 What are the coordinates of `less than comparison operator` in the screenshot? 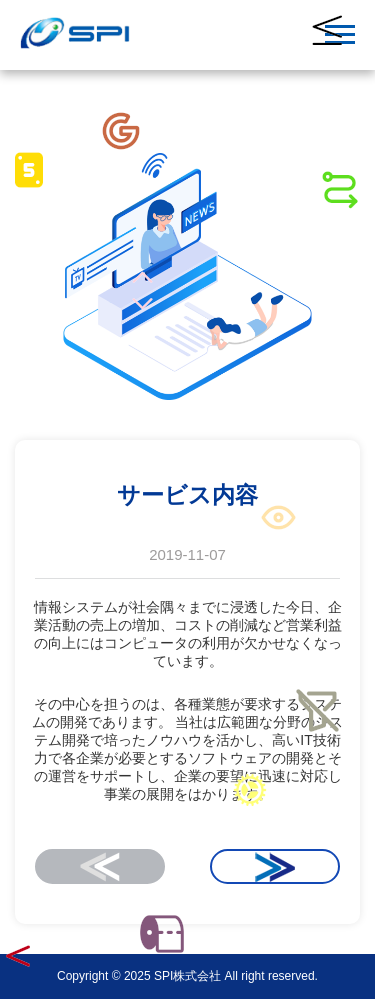 It's located at (18, 956).